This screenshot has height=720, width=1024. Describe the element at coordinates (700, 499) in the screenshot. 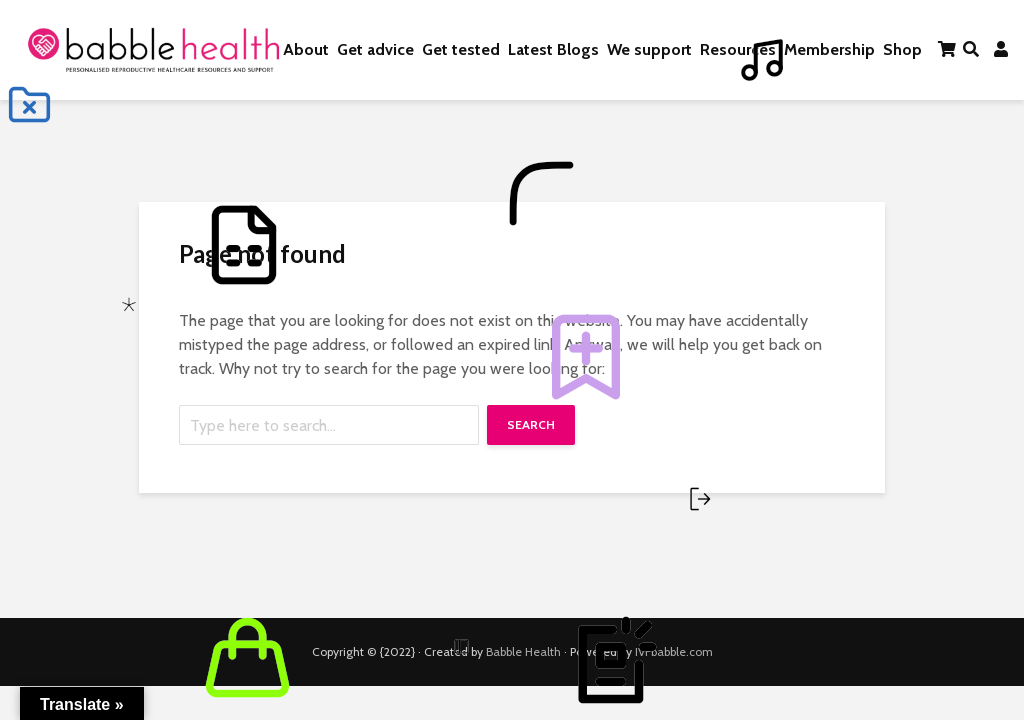

I see `sign out of your account` at that location.